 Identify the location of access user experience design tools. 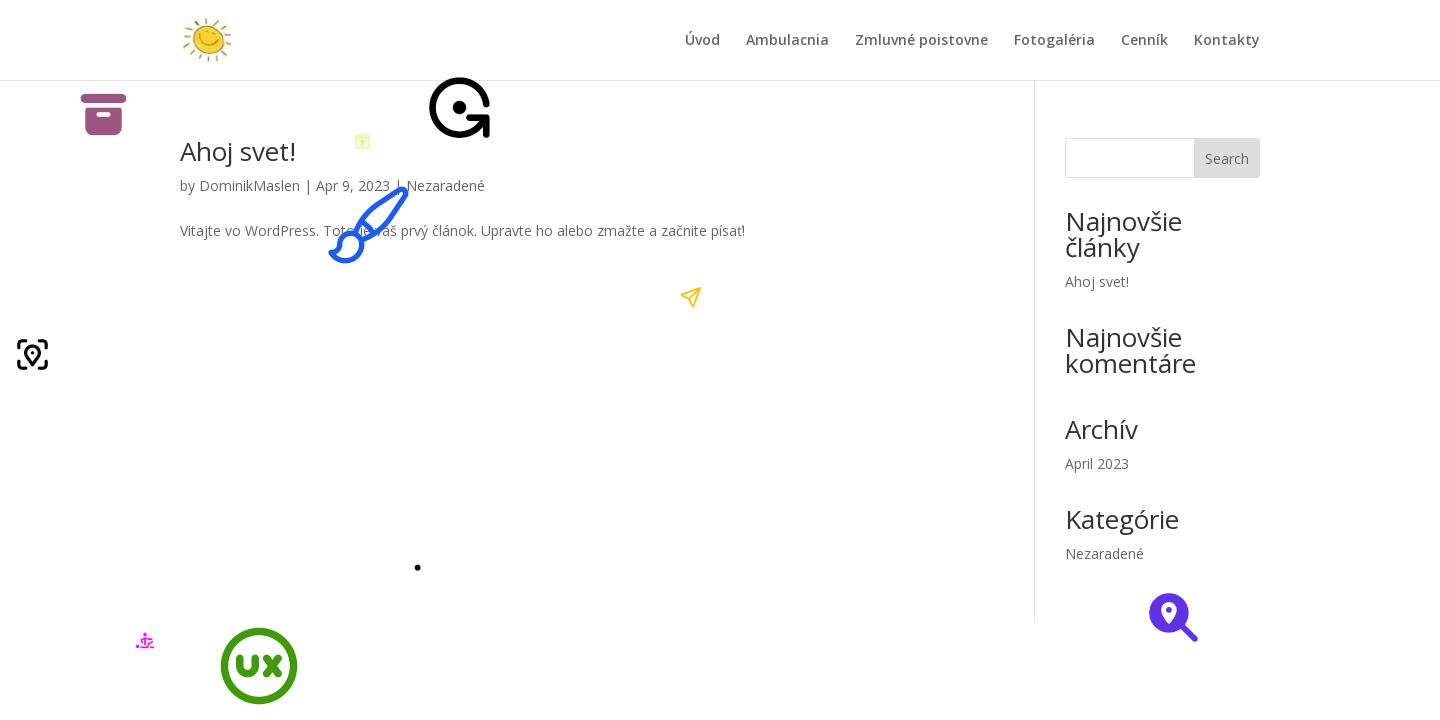
(259, 666).